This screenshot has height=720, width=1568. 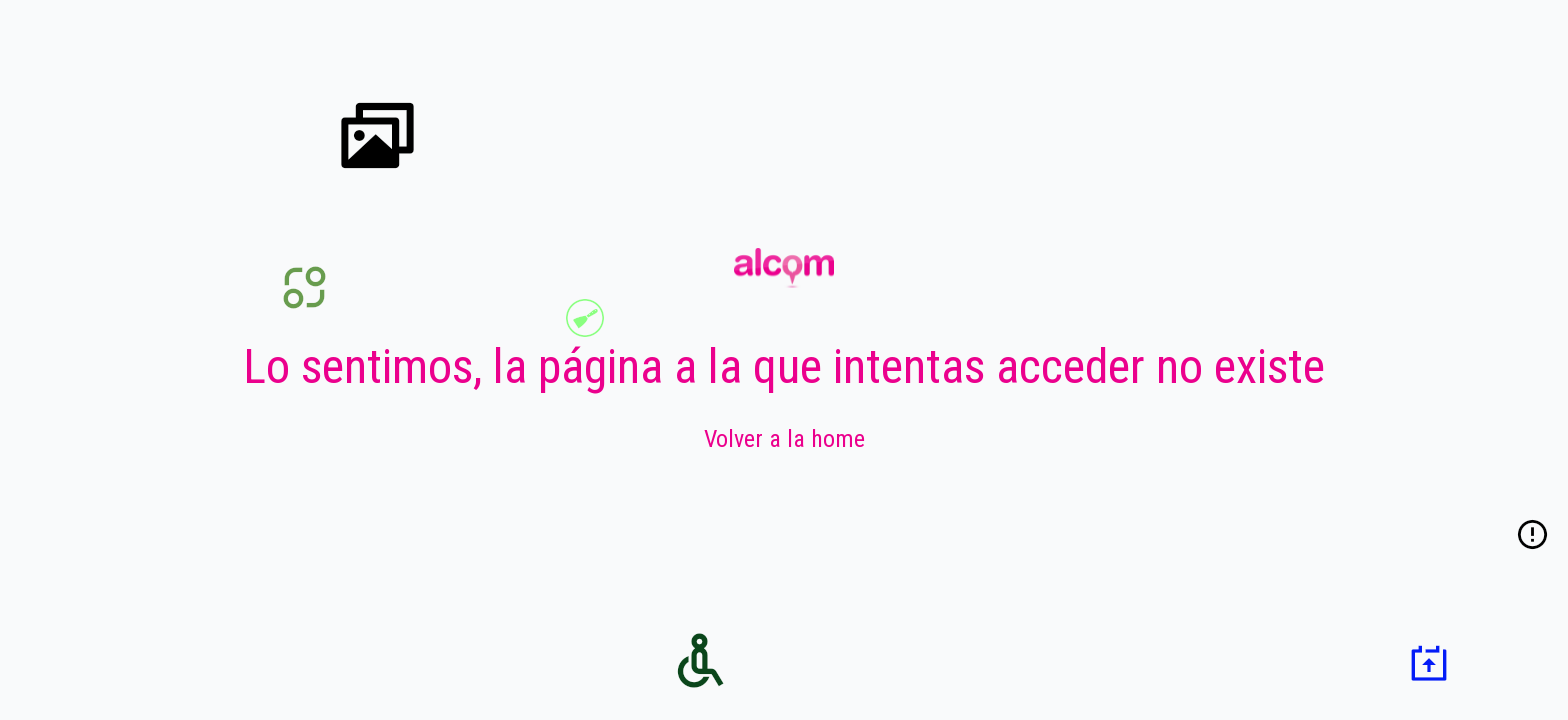 I want to click on Scrapy web scraping framework logo, so click(x=585, y=318).